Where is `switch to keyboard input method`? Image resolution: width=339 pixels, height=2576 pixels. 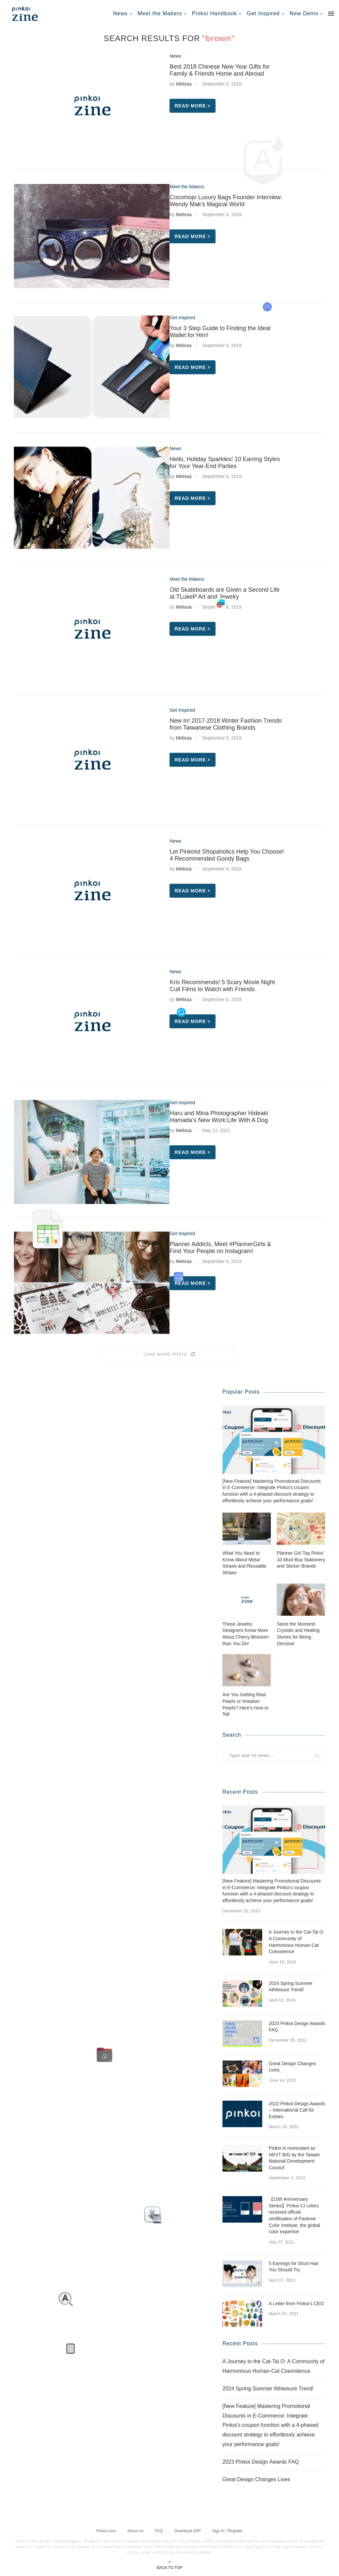
switch to keyboard input method is located at coordinates (264, 159).